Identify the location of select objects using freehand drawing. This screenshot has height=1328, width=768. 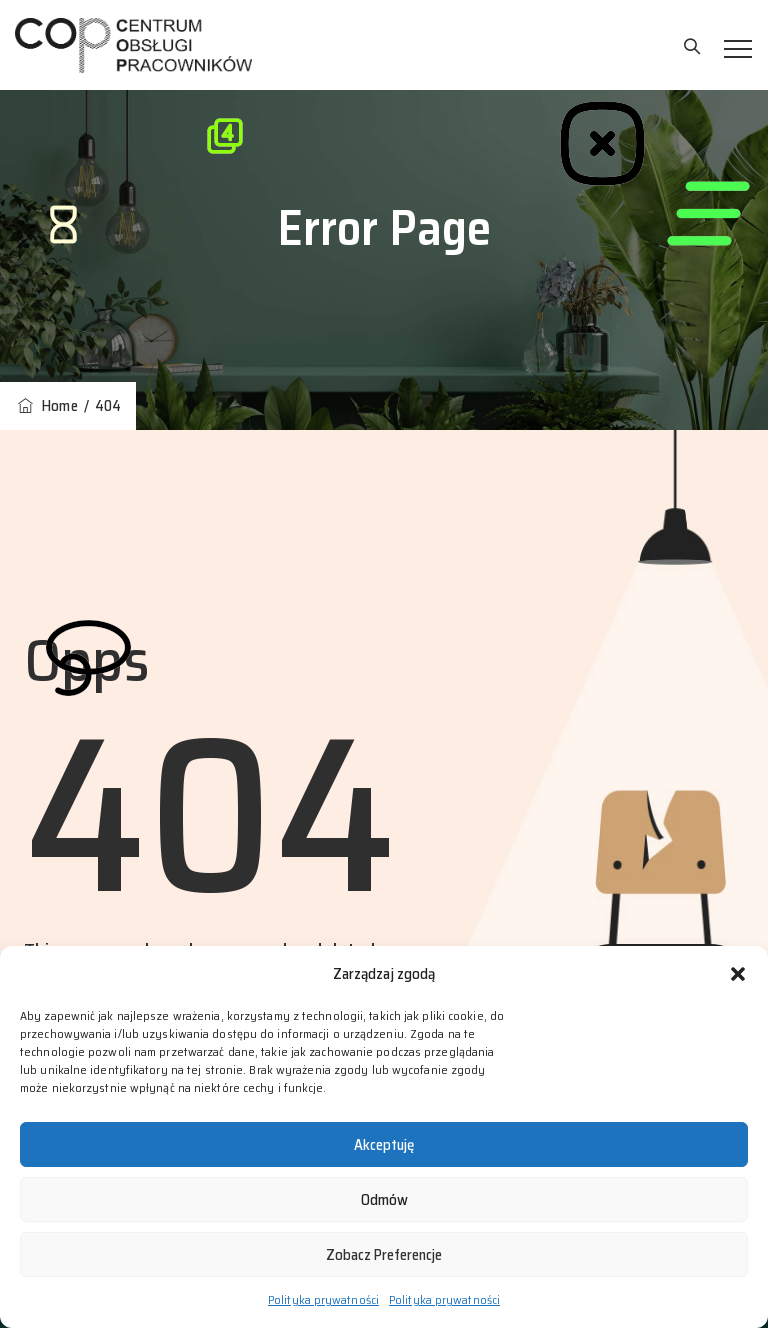
(88, 653).